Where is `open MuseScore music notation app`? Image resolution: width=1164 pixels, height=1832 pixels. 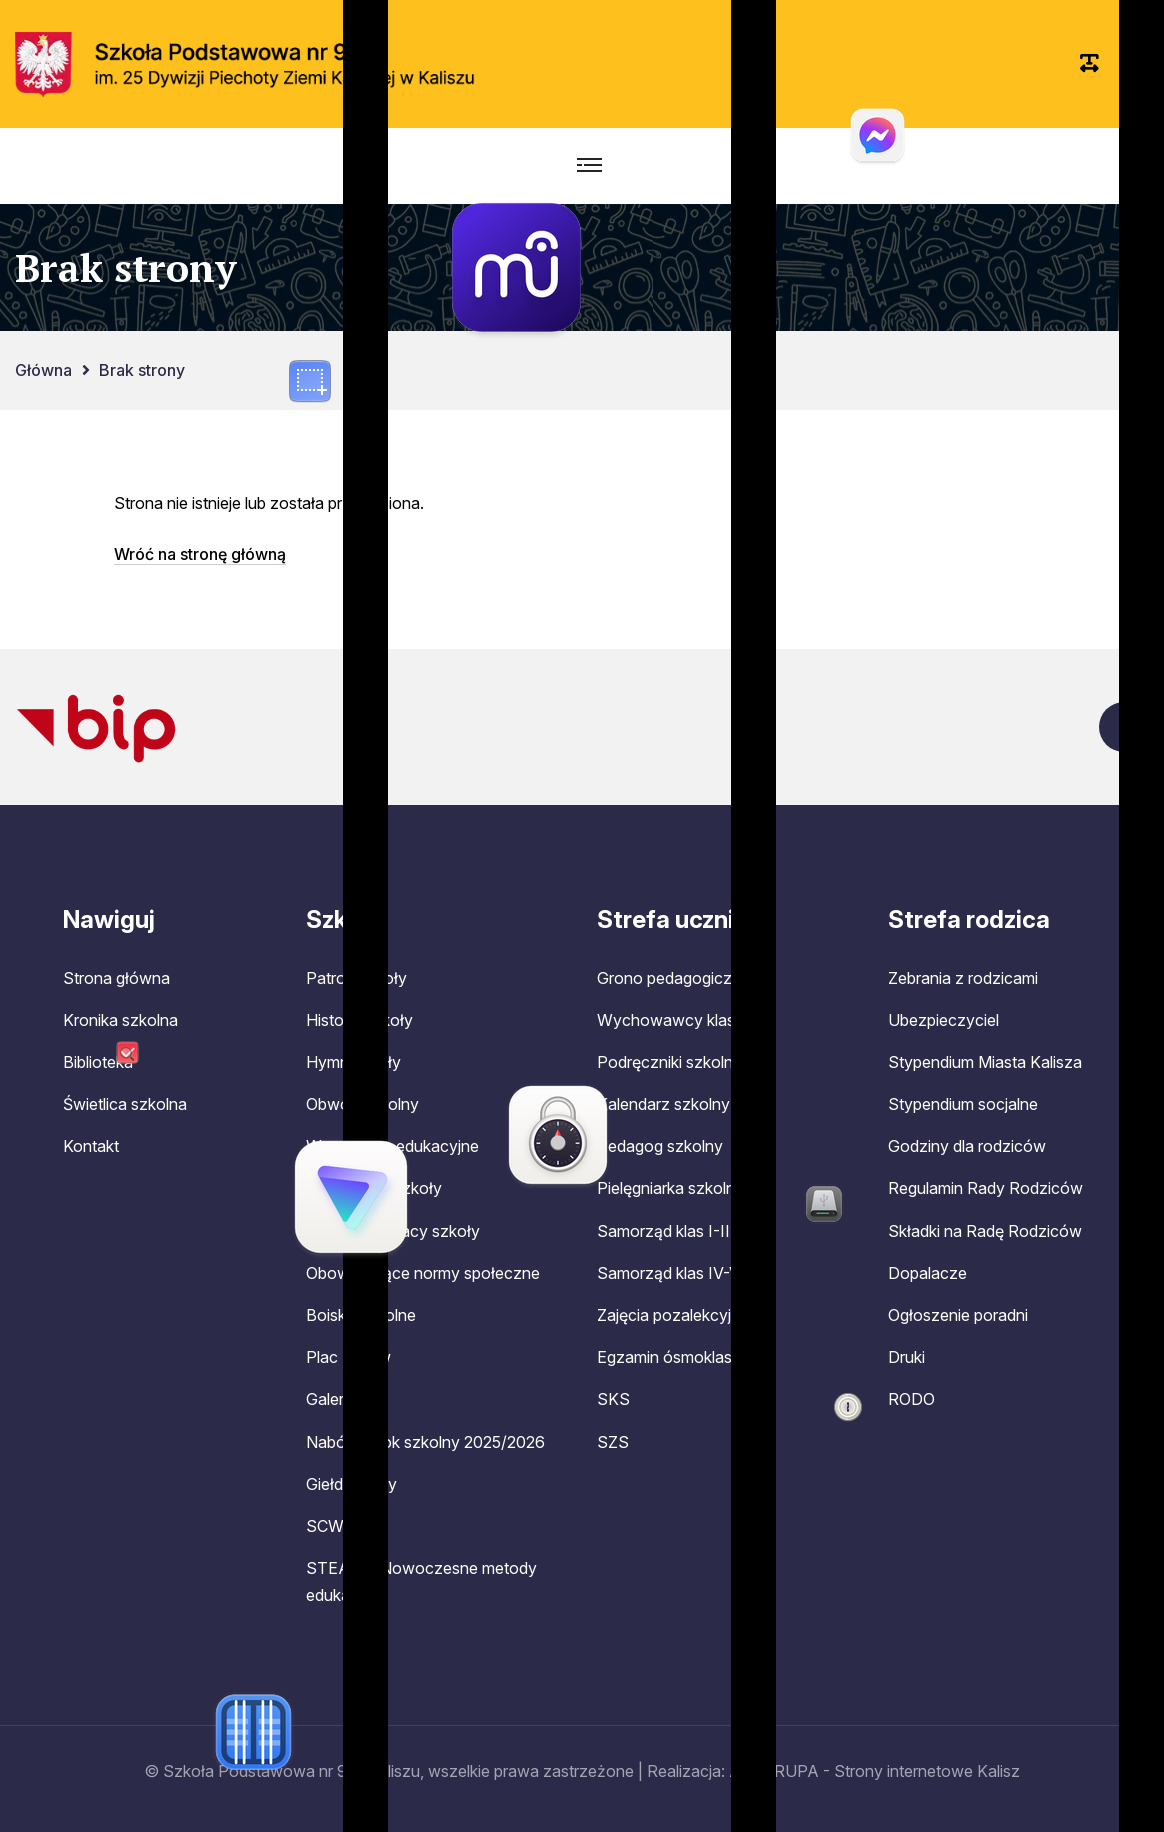 open MuseScore music notation app is located at coordinates (516, 267).